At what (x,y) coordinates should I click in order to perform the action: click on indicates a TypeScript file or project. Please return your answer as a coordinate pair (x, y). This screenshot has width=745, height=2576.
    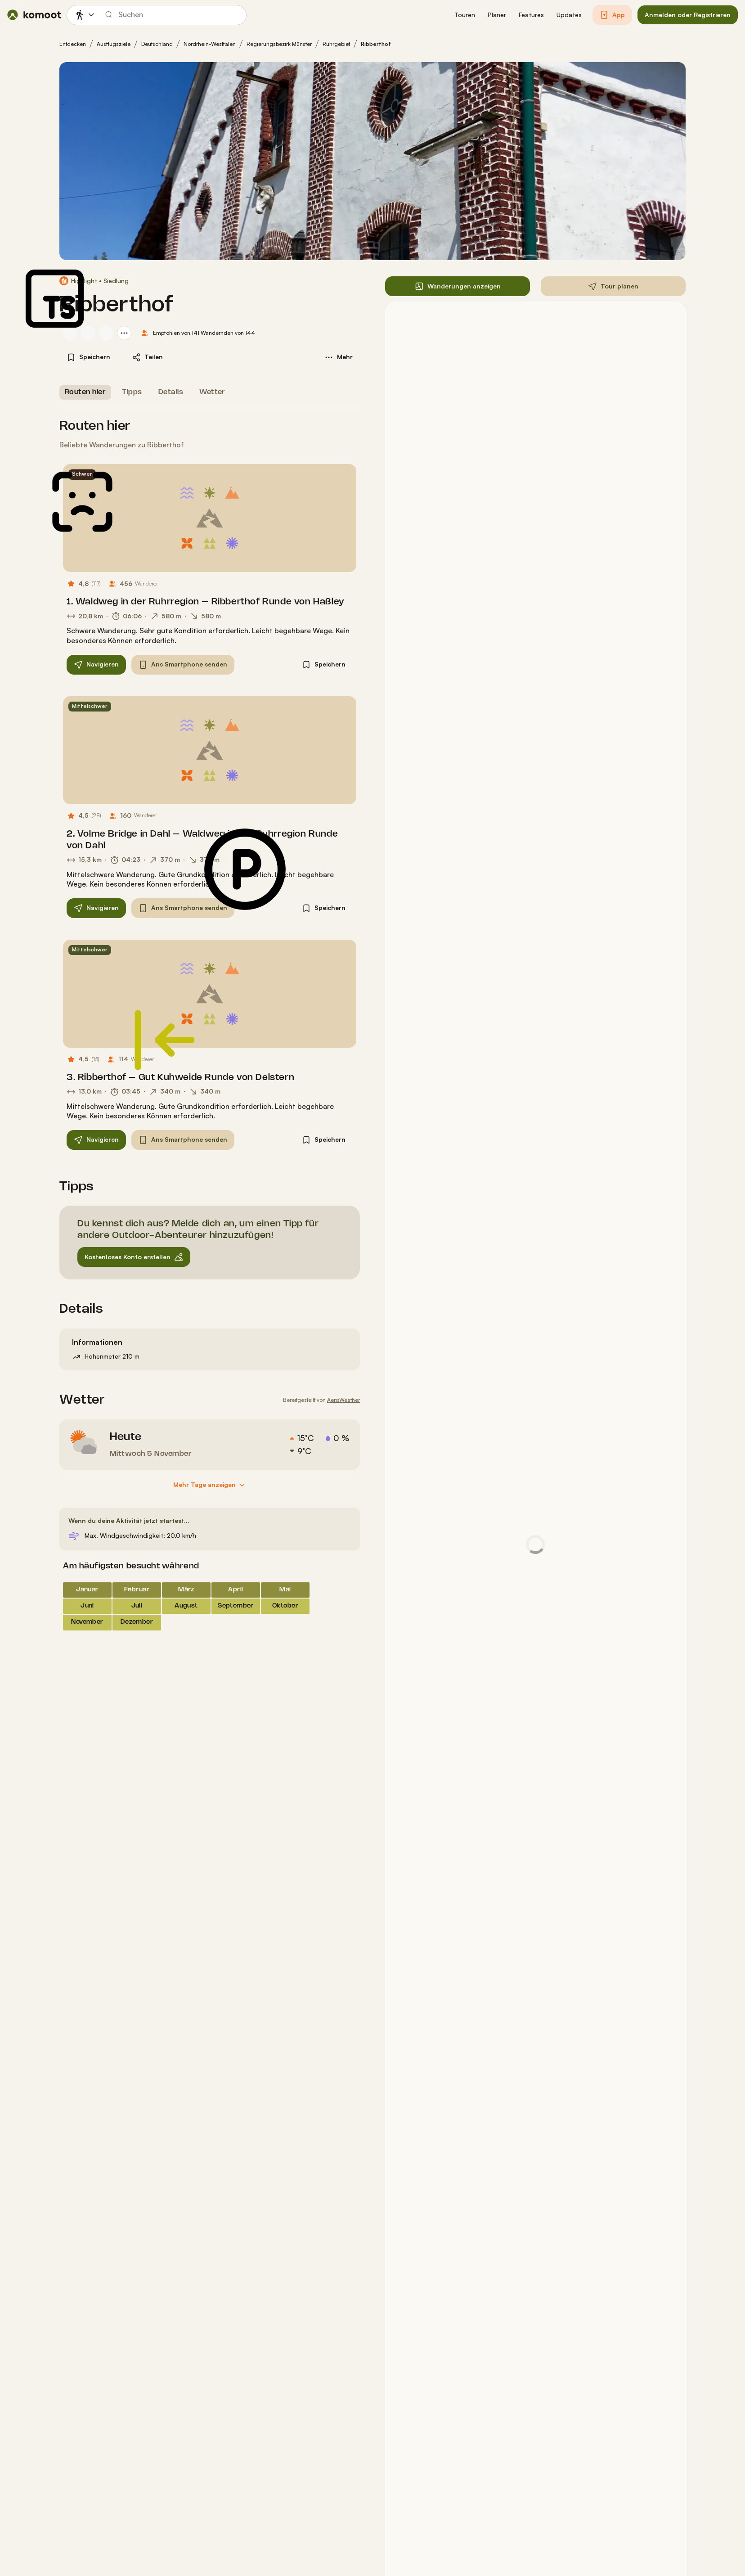
    Looking at the image, I should click on (54, 298).